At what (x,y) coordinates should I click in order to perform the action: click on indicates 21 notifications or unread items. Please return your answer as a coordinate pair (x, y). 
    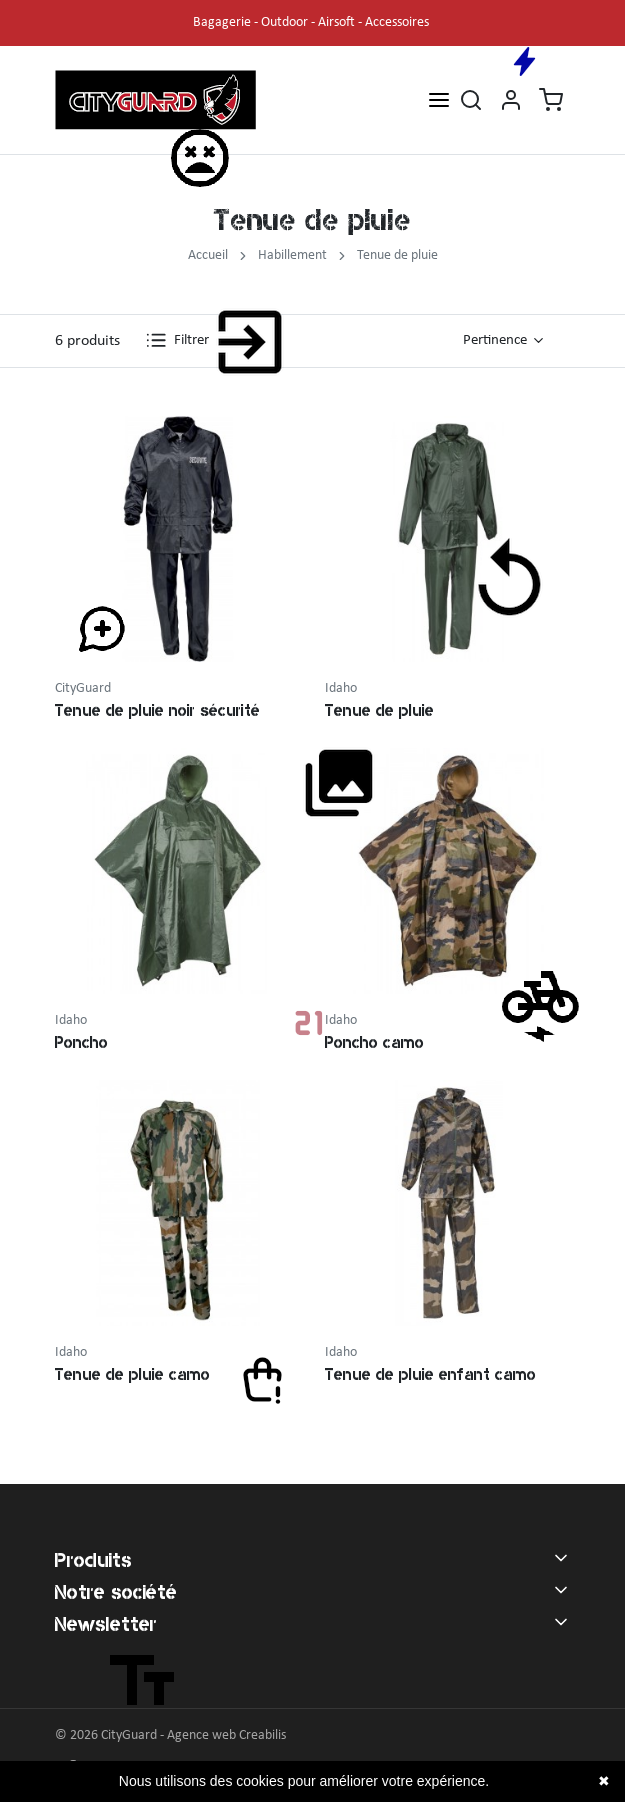
    Looking at the image, I should click on (310, 1023).